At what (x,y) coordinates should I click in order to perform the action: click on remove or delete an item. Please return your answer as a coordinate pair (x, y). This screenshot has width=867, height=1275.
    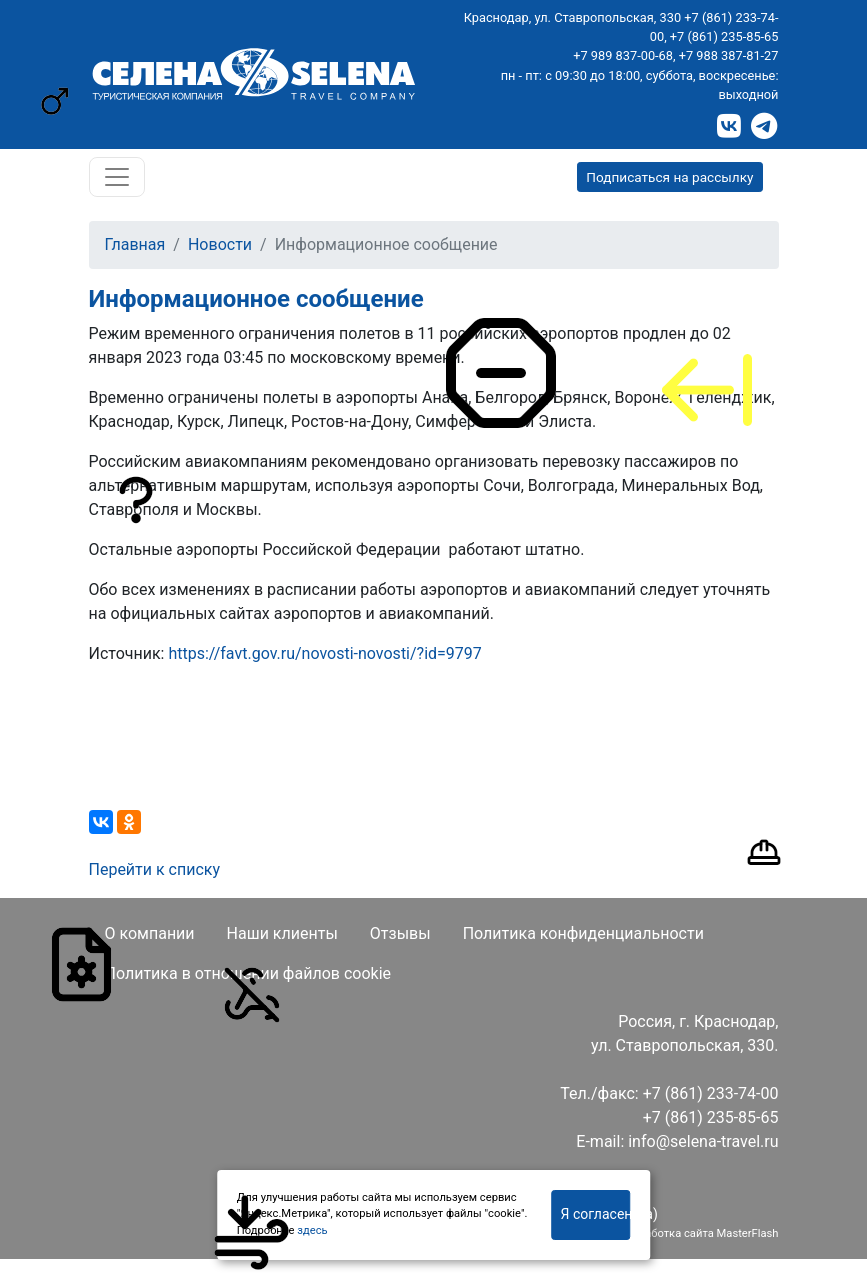
    Looking at the image, I should click on (501, 373).